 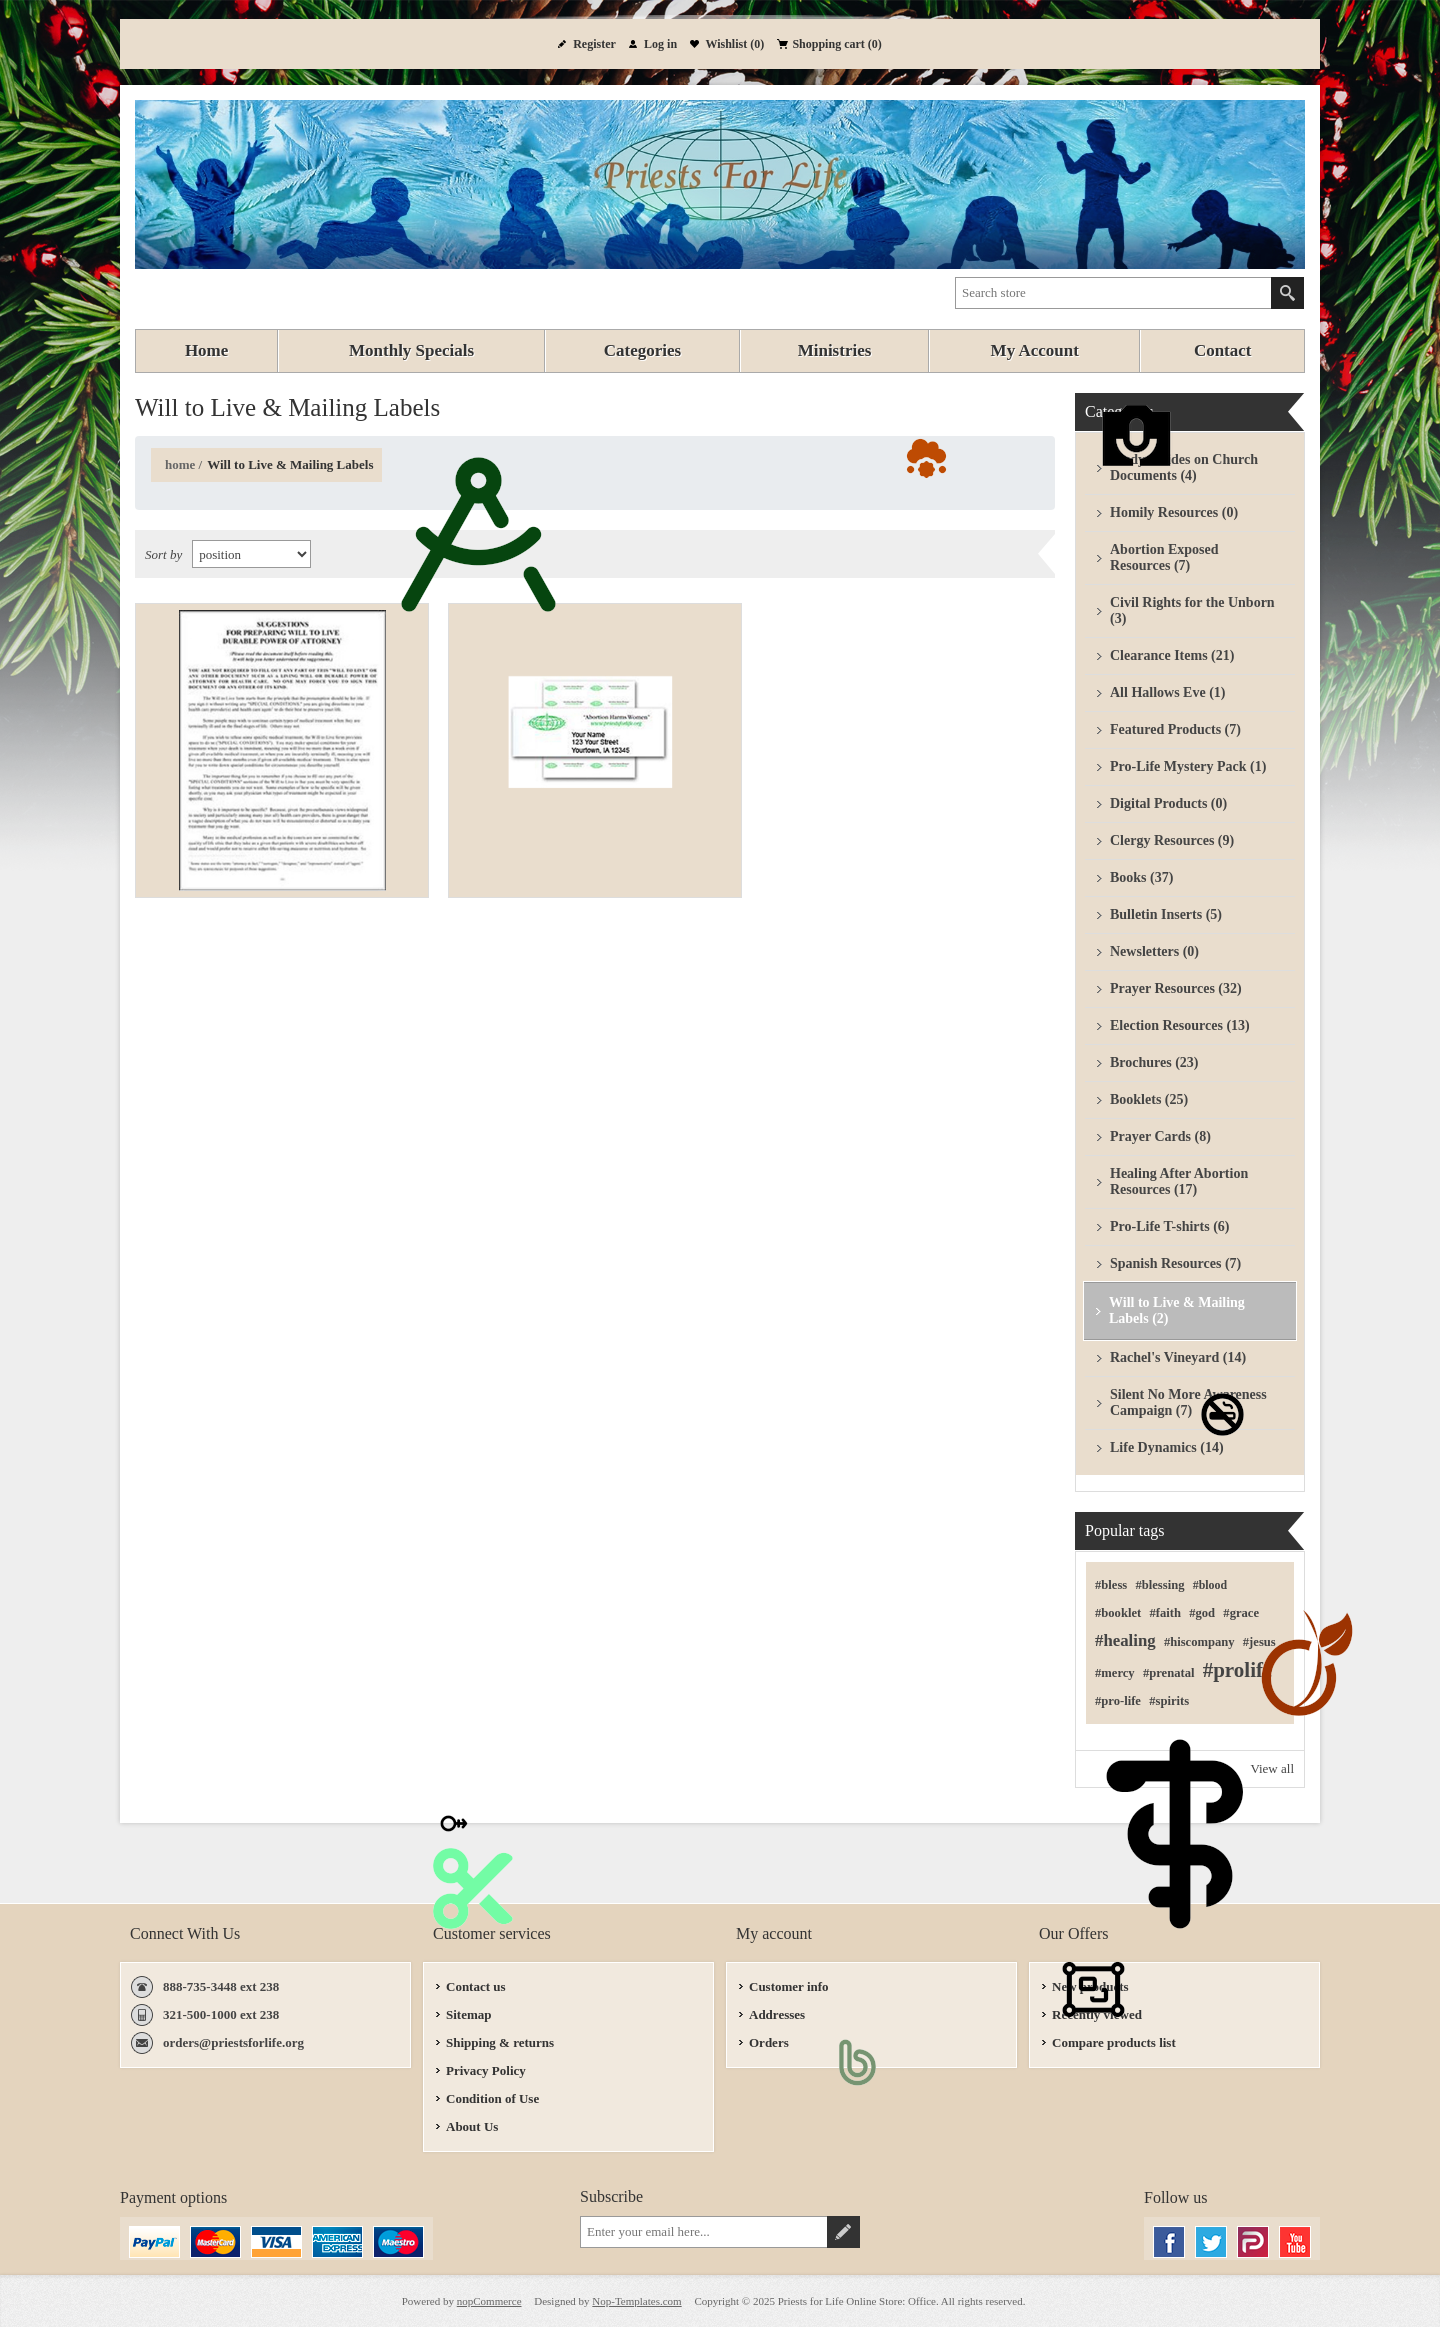 I want to click on access design or drawing tools, so click(x=478, y=534).